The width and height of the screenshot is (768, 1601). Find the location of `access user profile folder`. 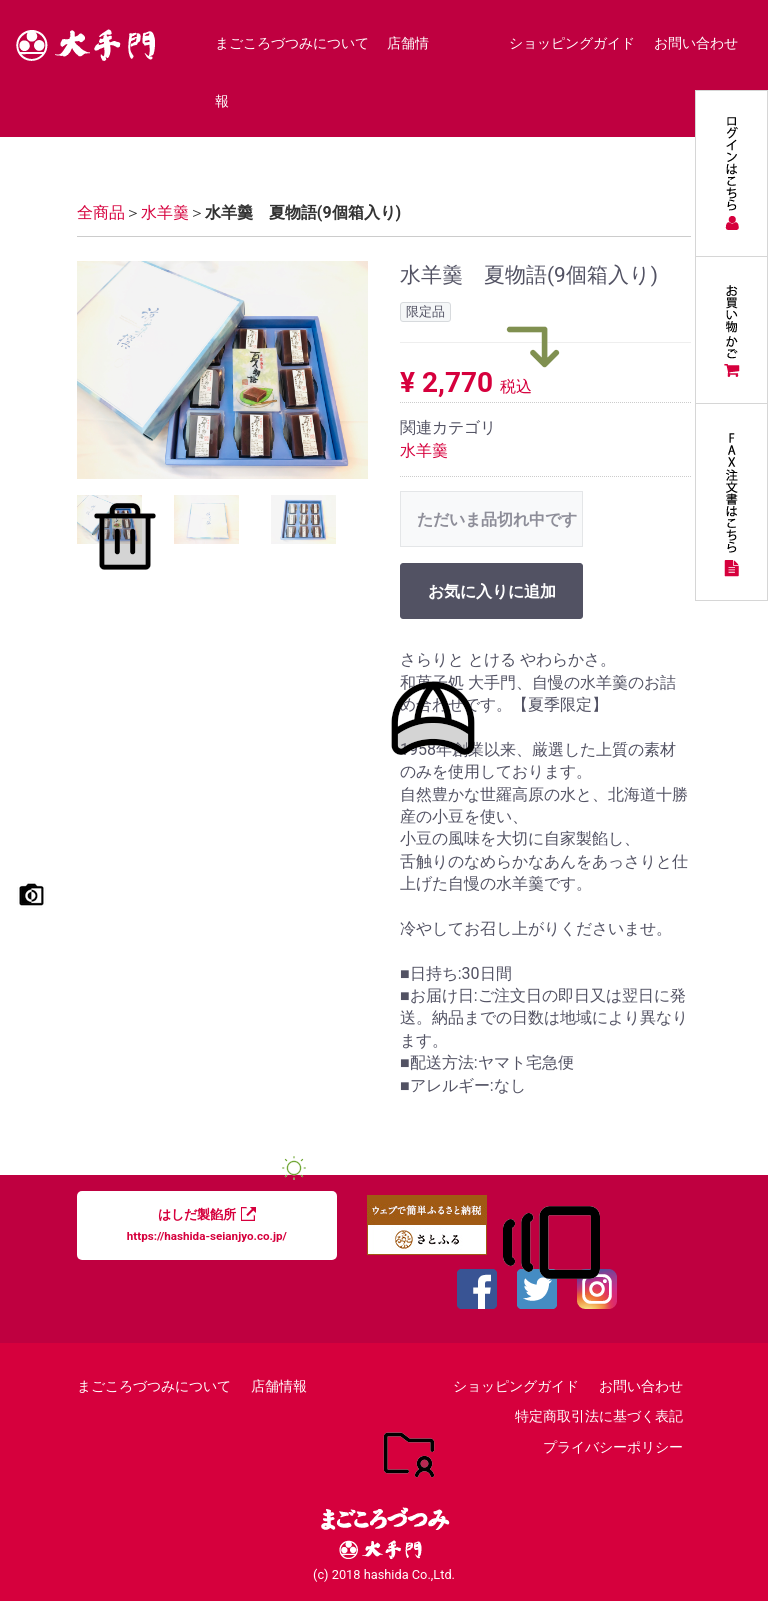

access user profile folder is located at coordinates (409, 1452).